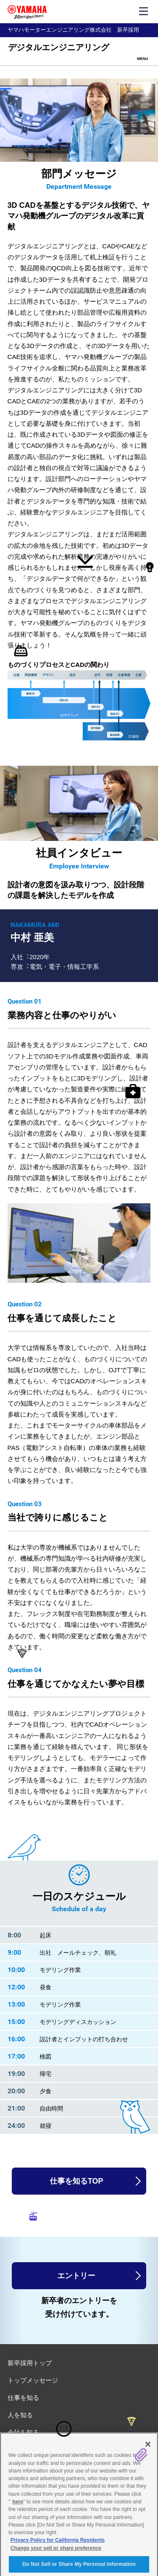 Image resolution: width=158 pixels, height=2576 pixels. I want to click on browse food delivery options, so click(22, 1653).